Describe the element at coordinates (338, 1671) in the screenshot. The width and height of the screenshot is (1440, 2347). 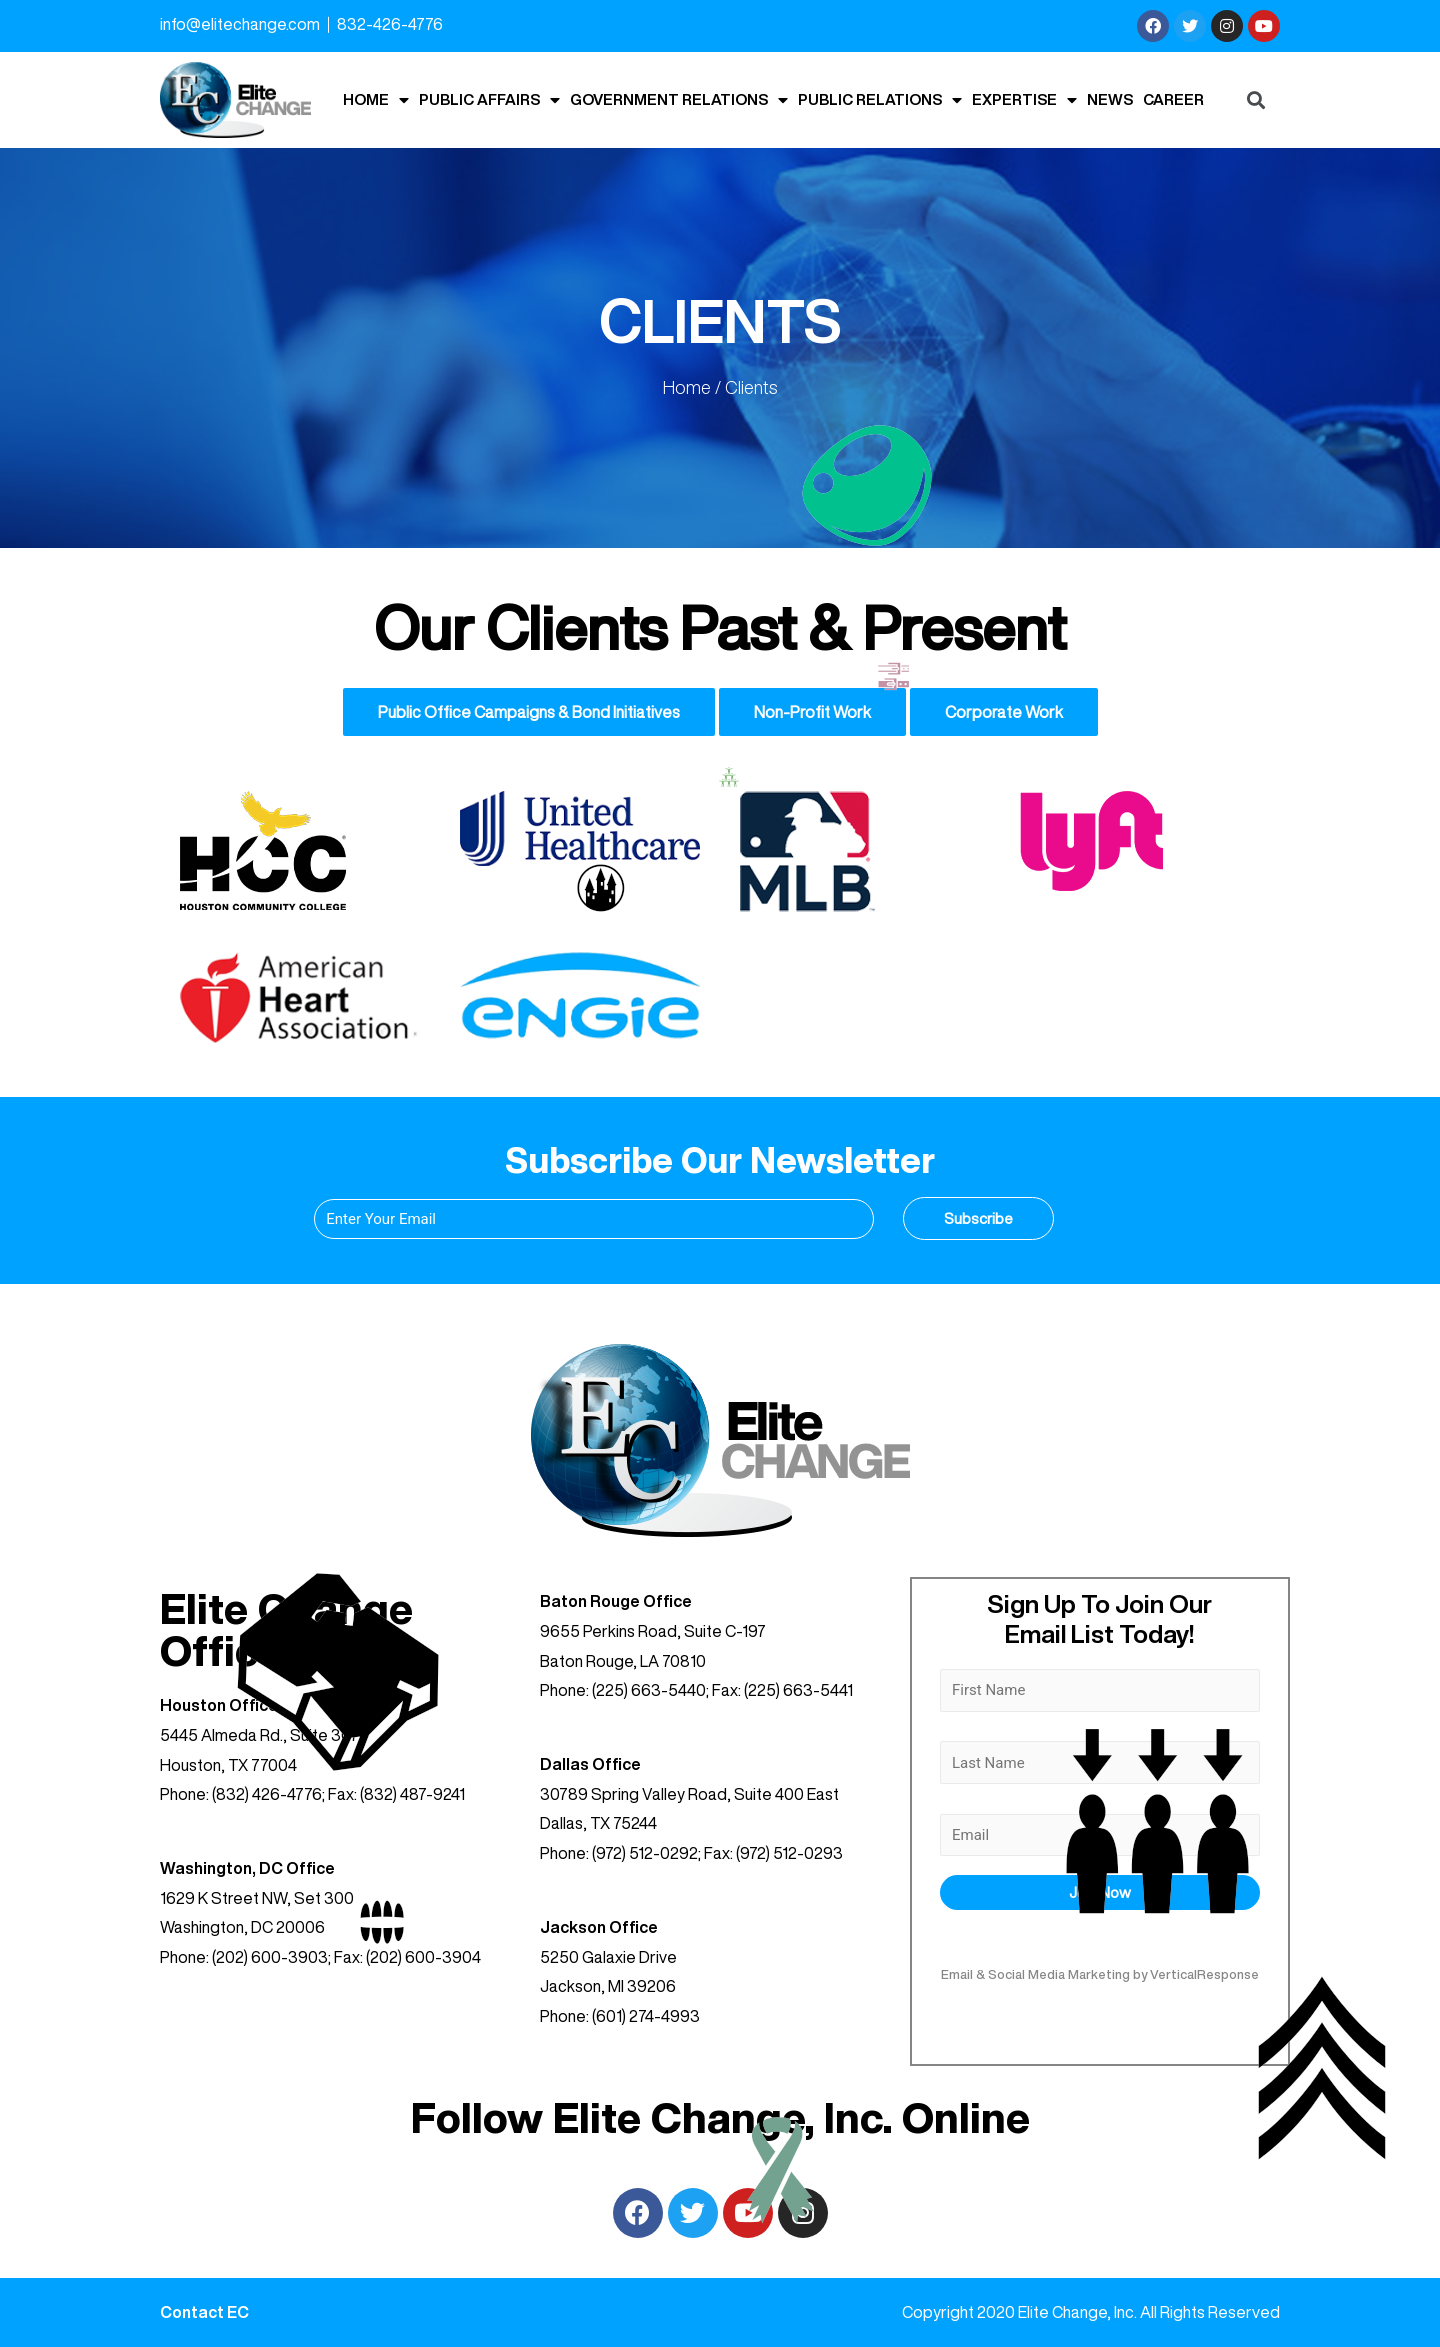
I see `view ancient artifacts or relics in inventory` at that location.